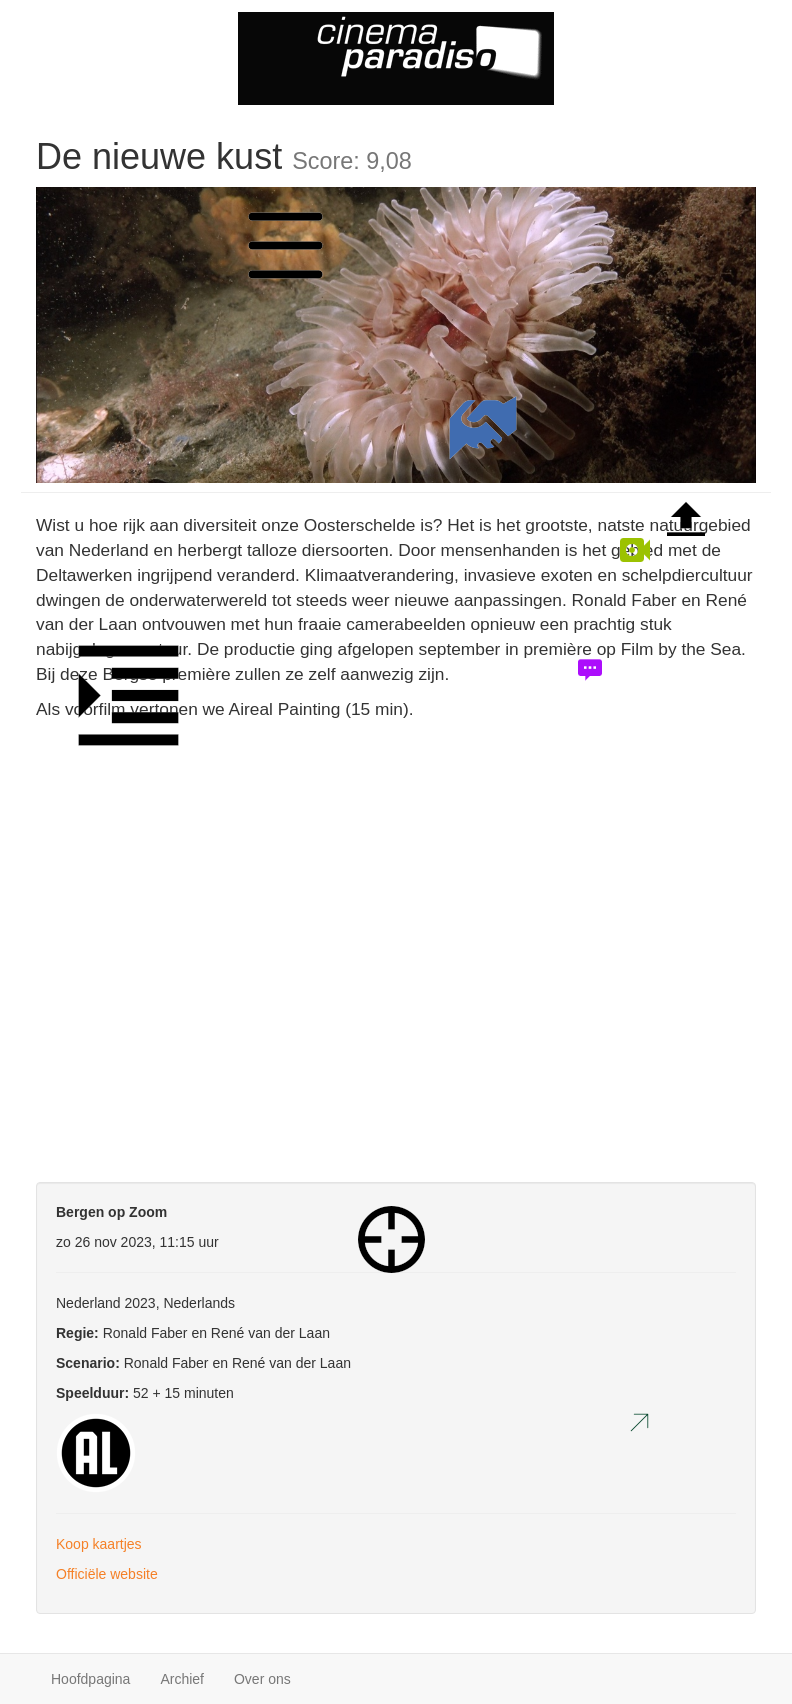 The height and width of the screenshot is (1704, 792). What do you see at coordinates (635, 550) in the screenshot?
I see `start recording a video` at bounding box center [635, 550].